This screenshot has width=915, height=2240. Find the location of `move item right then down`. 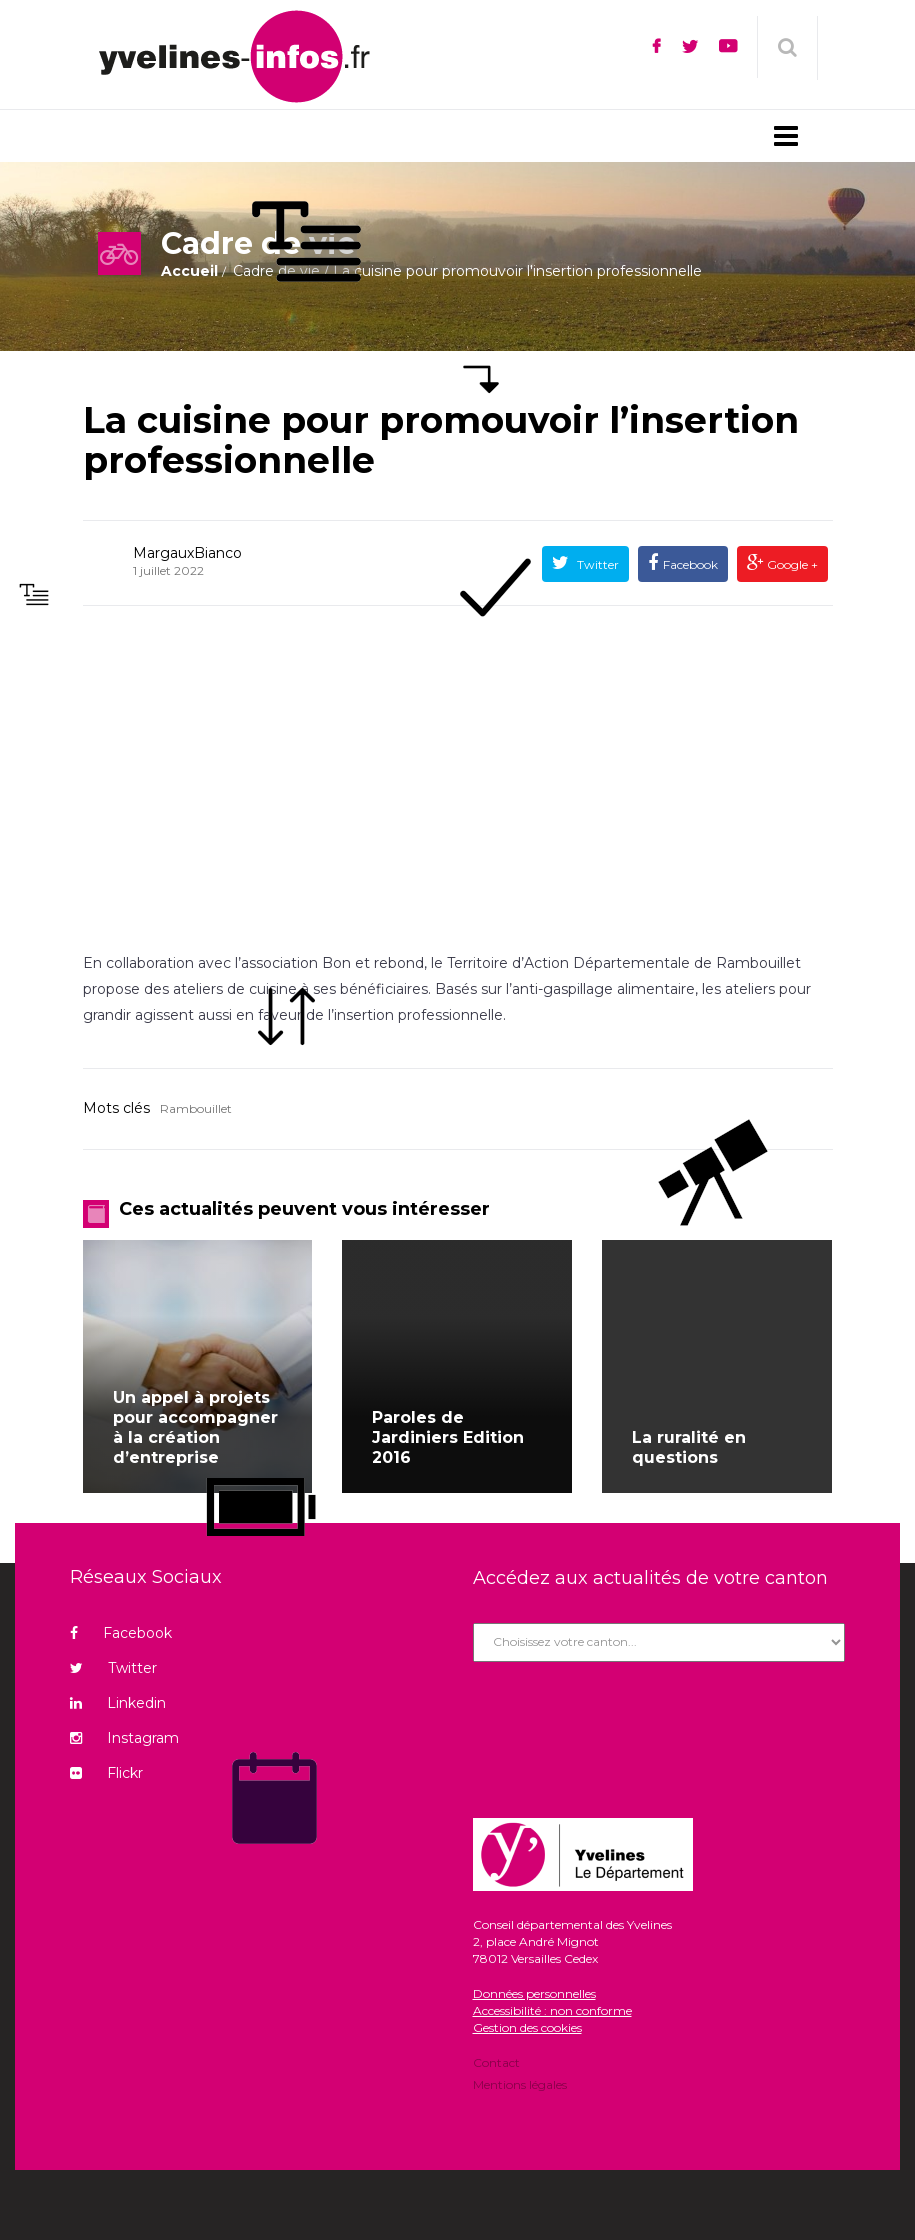

move item right then down is located at coordinates (481, 378).